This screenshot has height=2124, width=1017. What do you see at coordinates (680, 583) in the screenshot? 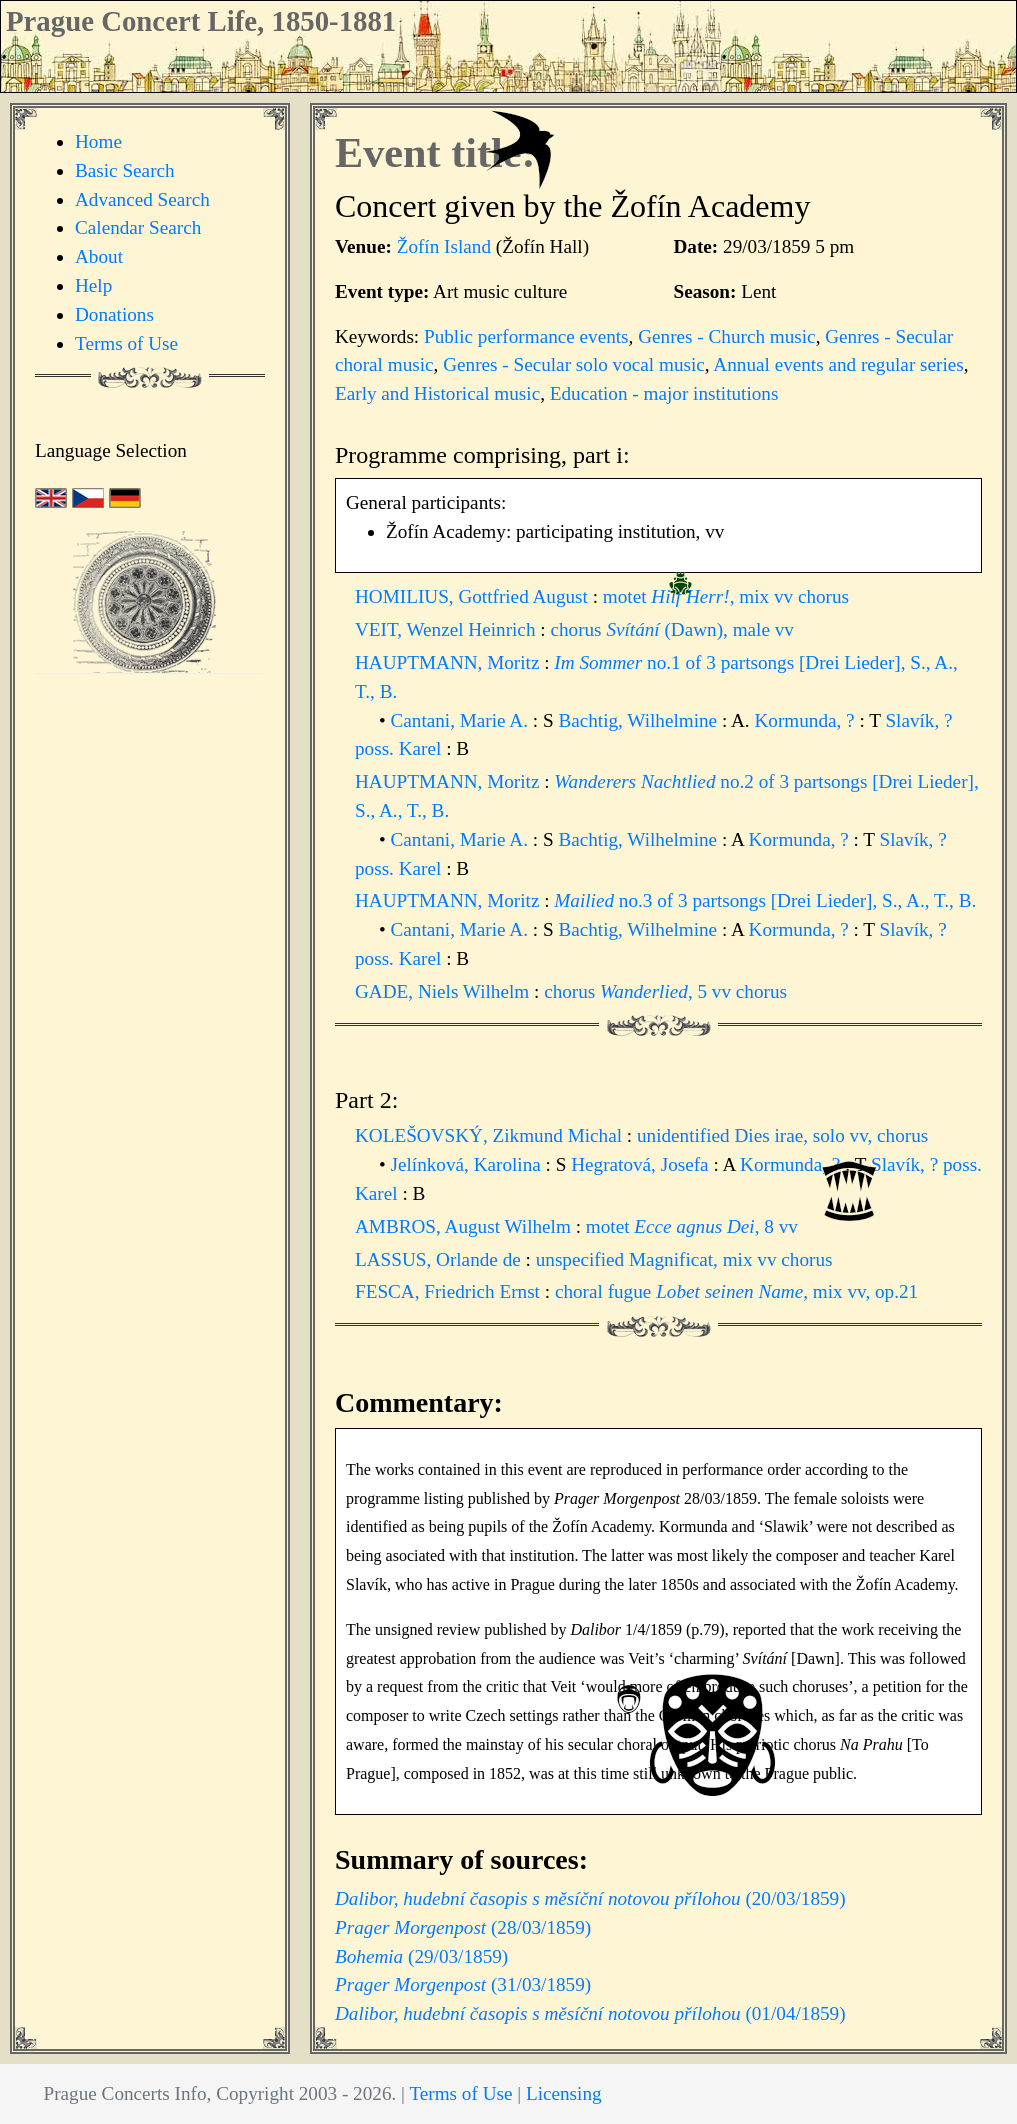
I see `select the frog prince character` at bounding box center [680, 583].